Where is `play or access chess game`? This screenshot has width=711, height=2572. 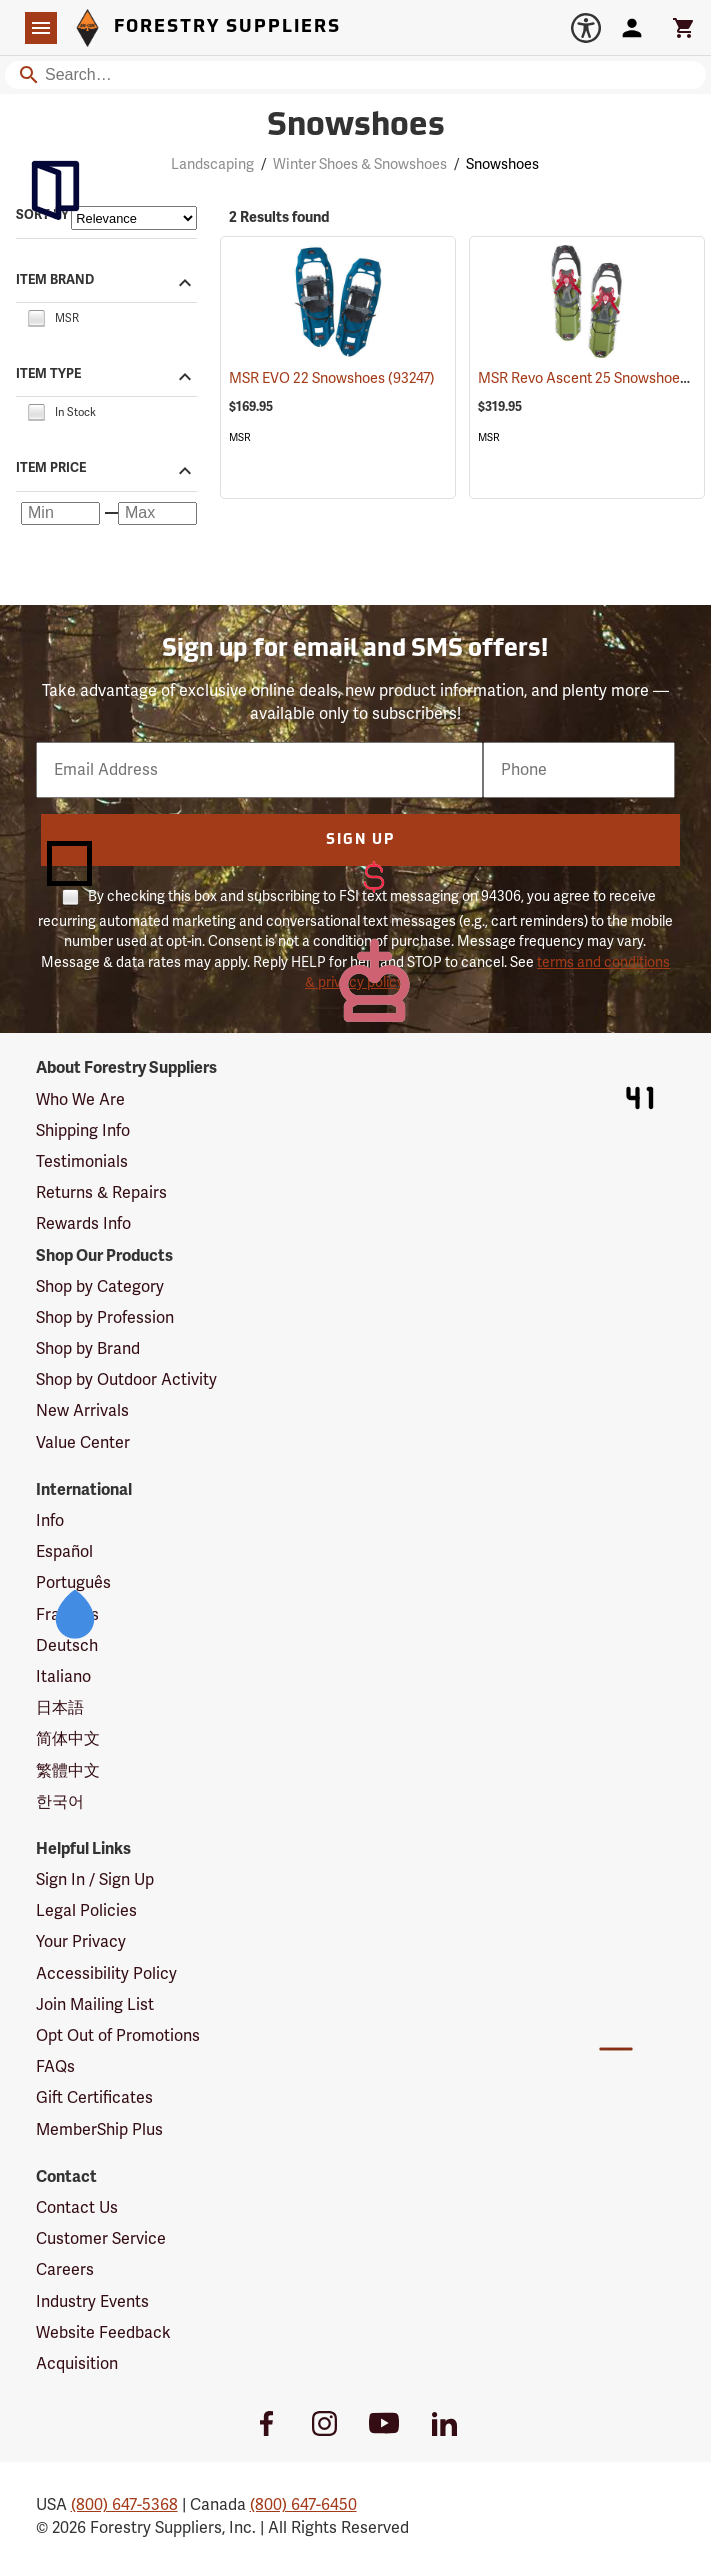 play or access chess game is located at coordinates (374, 982).